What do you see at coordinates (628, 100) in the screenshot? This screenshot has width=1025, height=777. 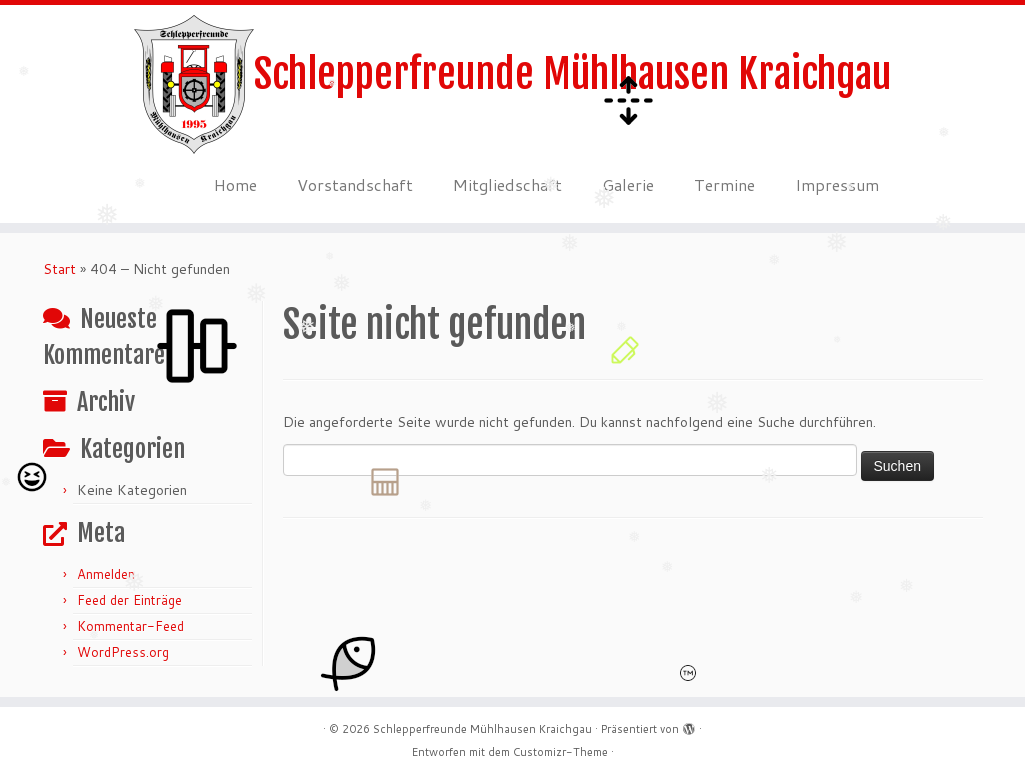 I see `expand collapsed content vertically` at bounding box center [628, 100].